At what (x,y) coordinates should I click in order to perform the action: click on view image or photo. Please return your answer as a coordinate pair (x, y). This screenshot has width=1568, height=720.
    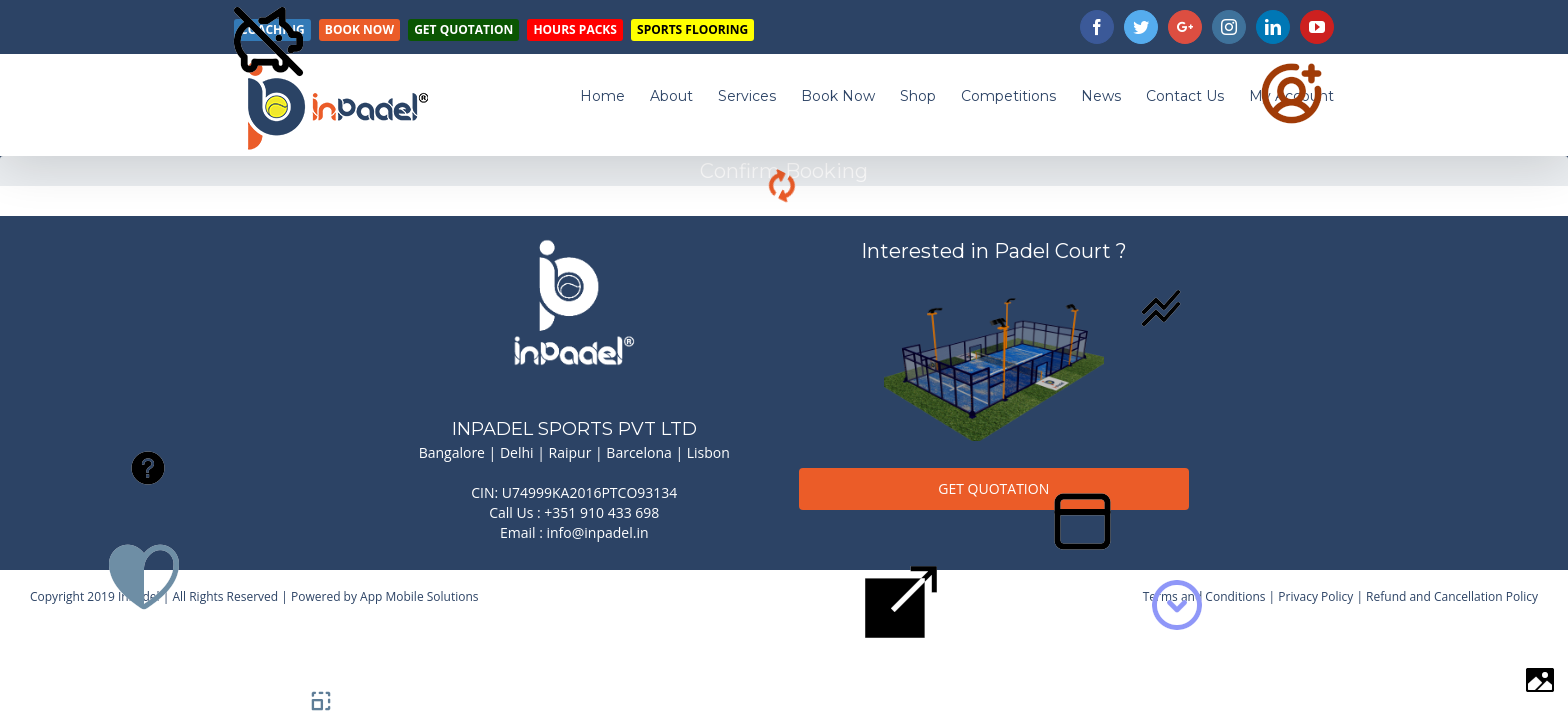
    Looking at the image, I should click on (1540, 680).